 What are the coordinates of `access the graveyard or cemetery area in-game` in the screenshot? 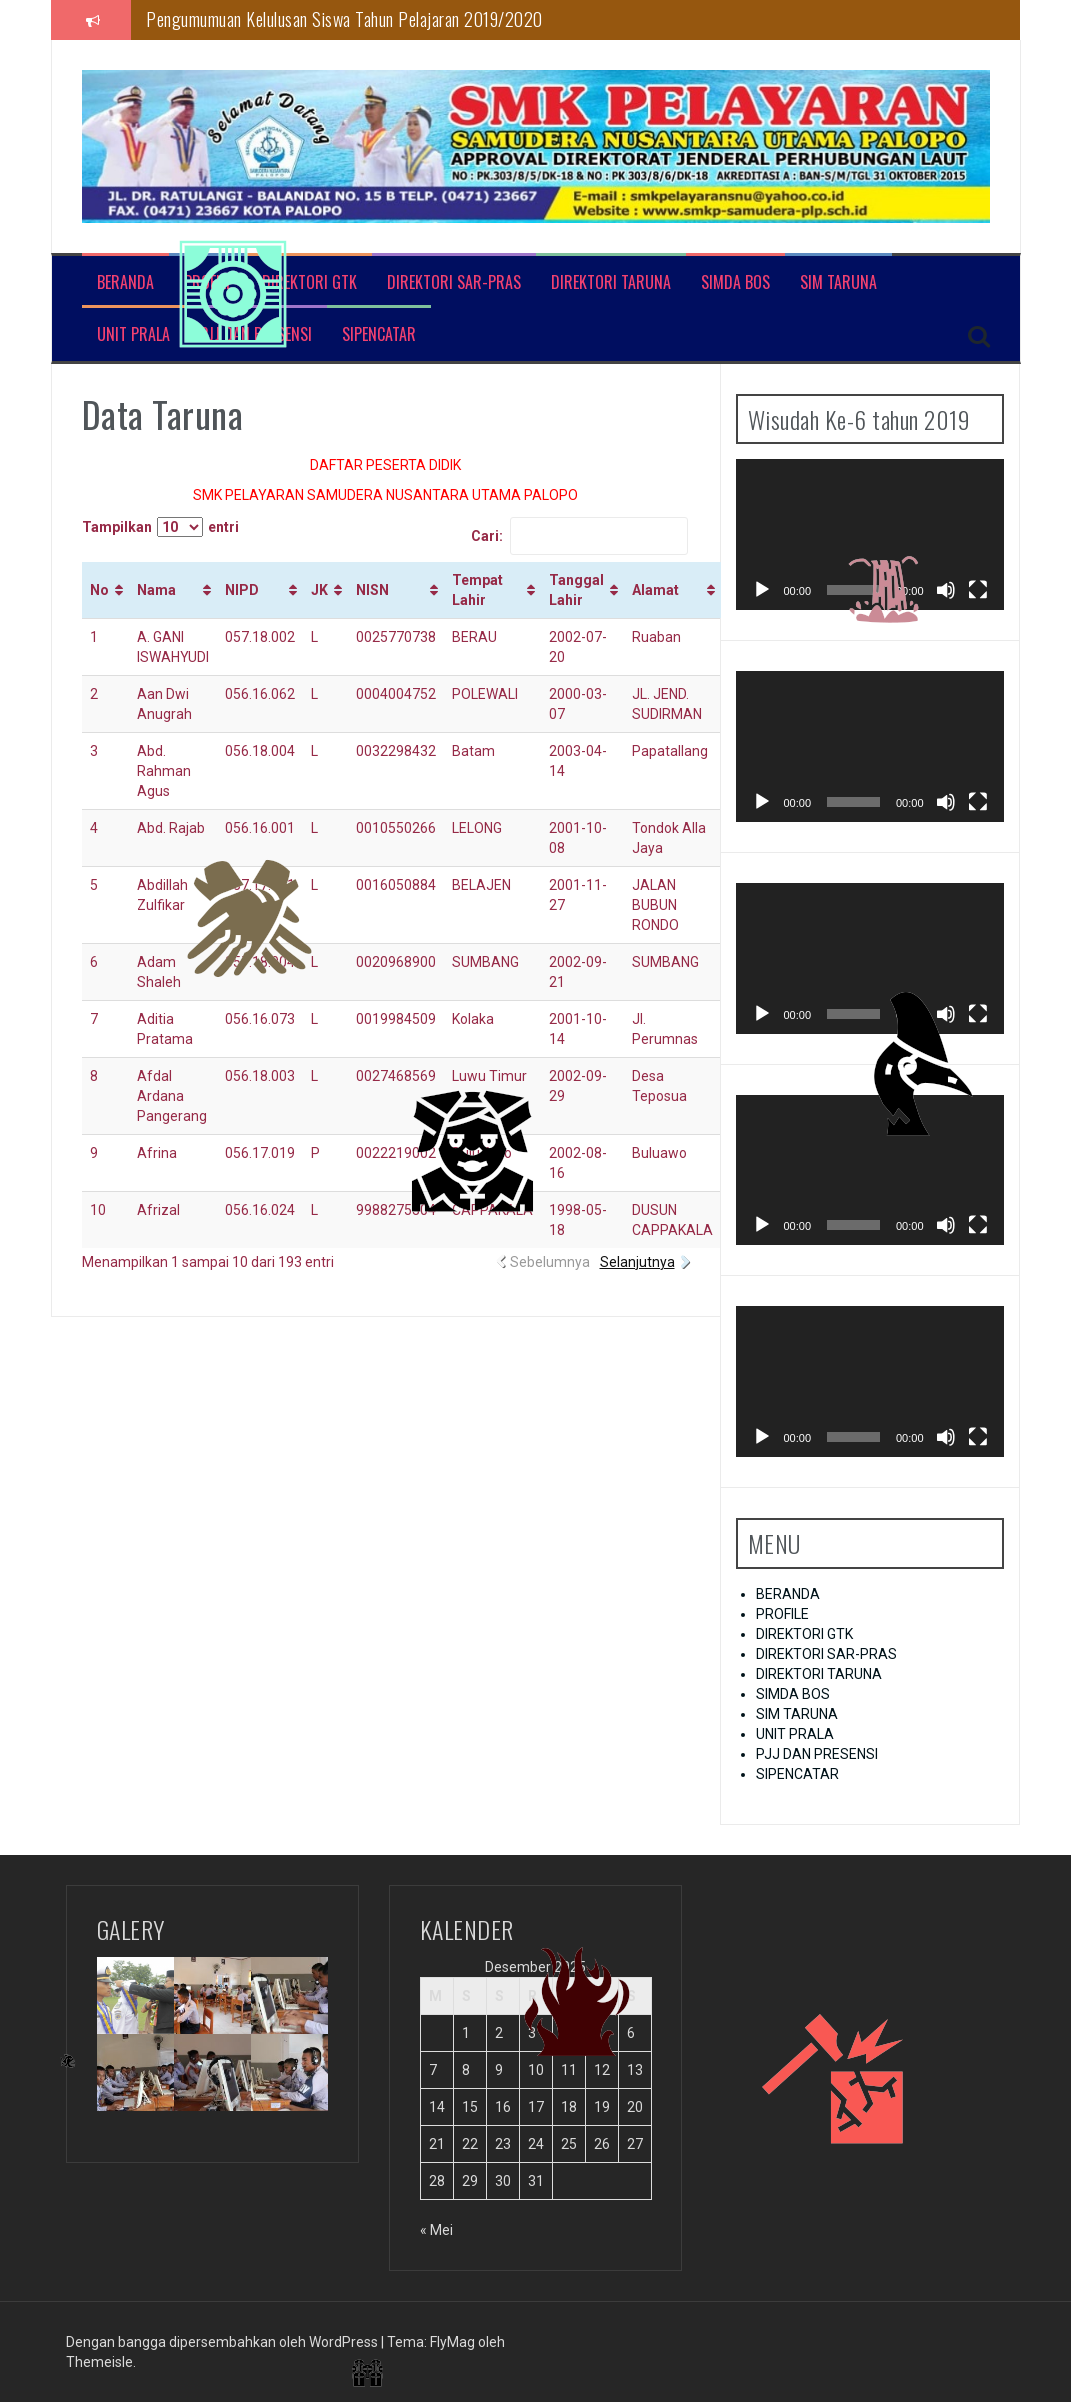 It's located at (367, 2371).